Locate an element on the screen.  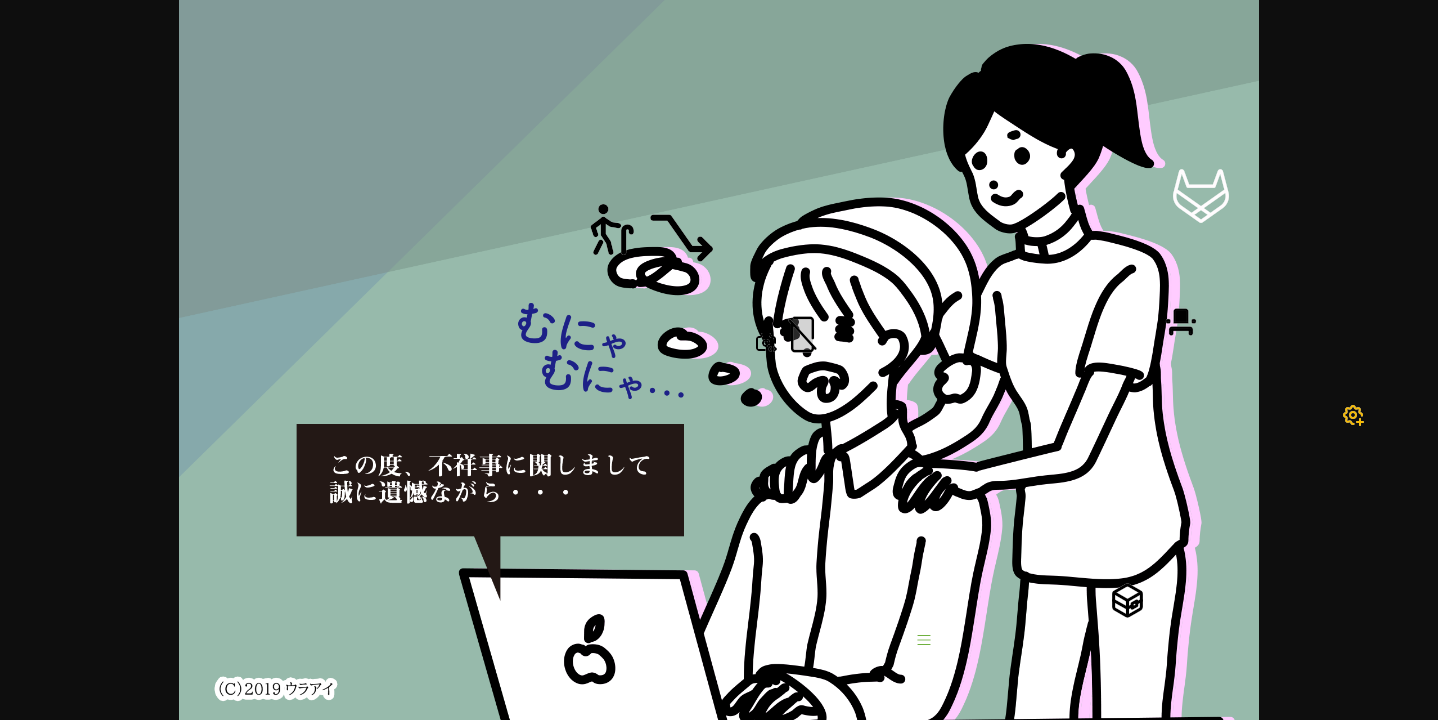
view items in list format is located at coordinates (924, 640).